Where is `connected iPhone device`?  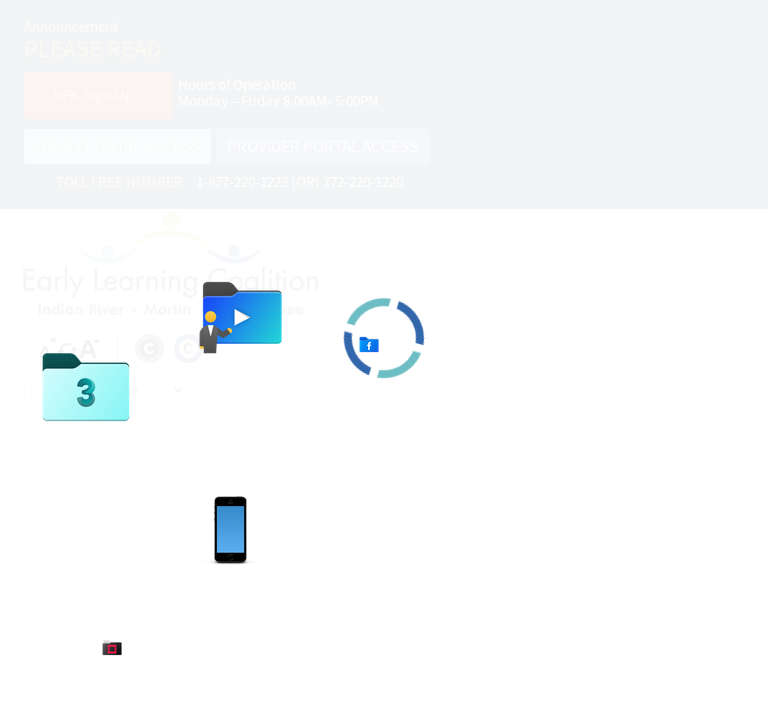
connected iPhone device is located at coordinates (230, 530).